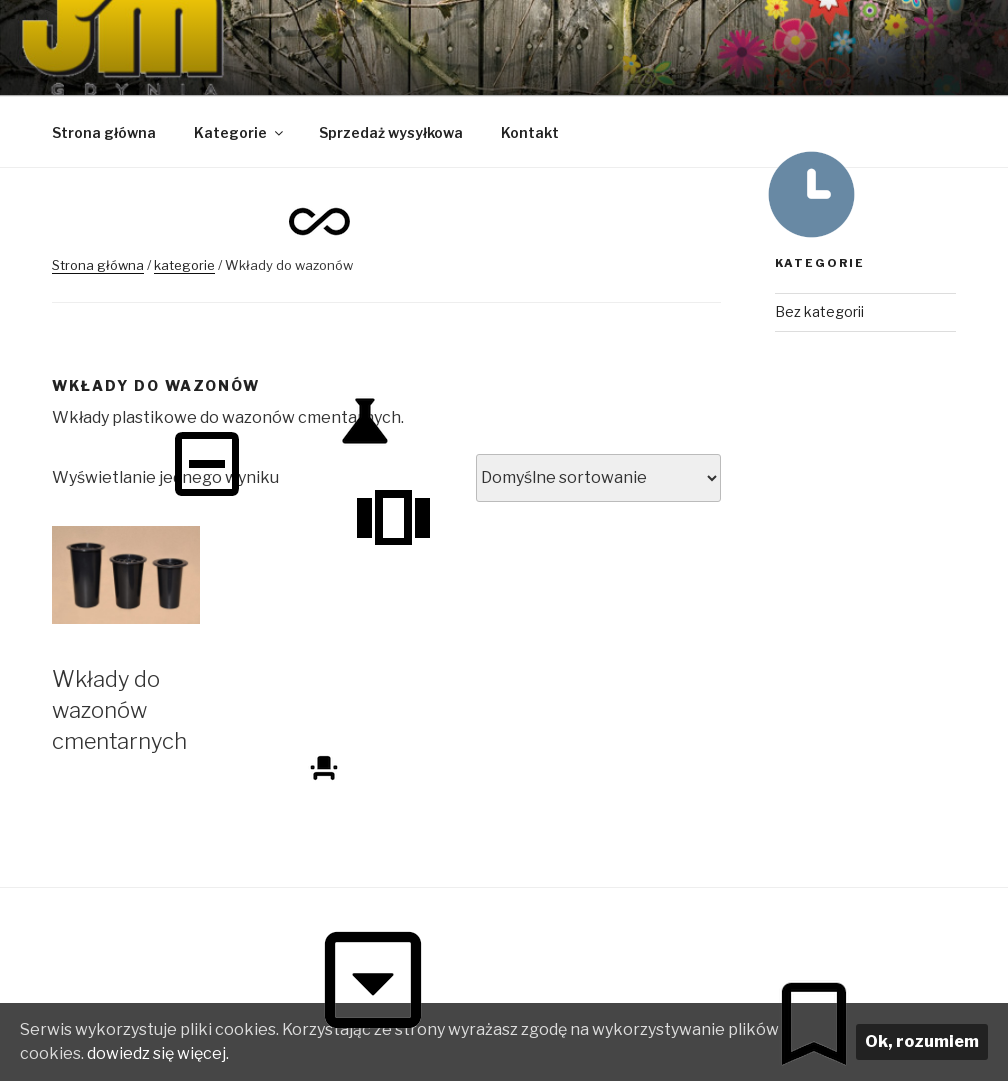 The image size is (1008, 1081). What do you see at coordinates (365, 421) in the screenshot?
I see `access science or laboratory features` at bounding box center [365, 421].